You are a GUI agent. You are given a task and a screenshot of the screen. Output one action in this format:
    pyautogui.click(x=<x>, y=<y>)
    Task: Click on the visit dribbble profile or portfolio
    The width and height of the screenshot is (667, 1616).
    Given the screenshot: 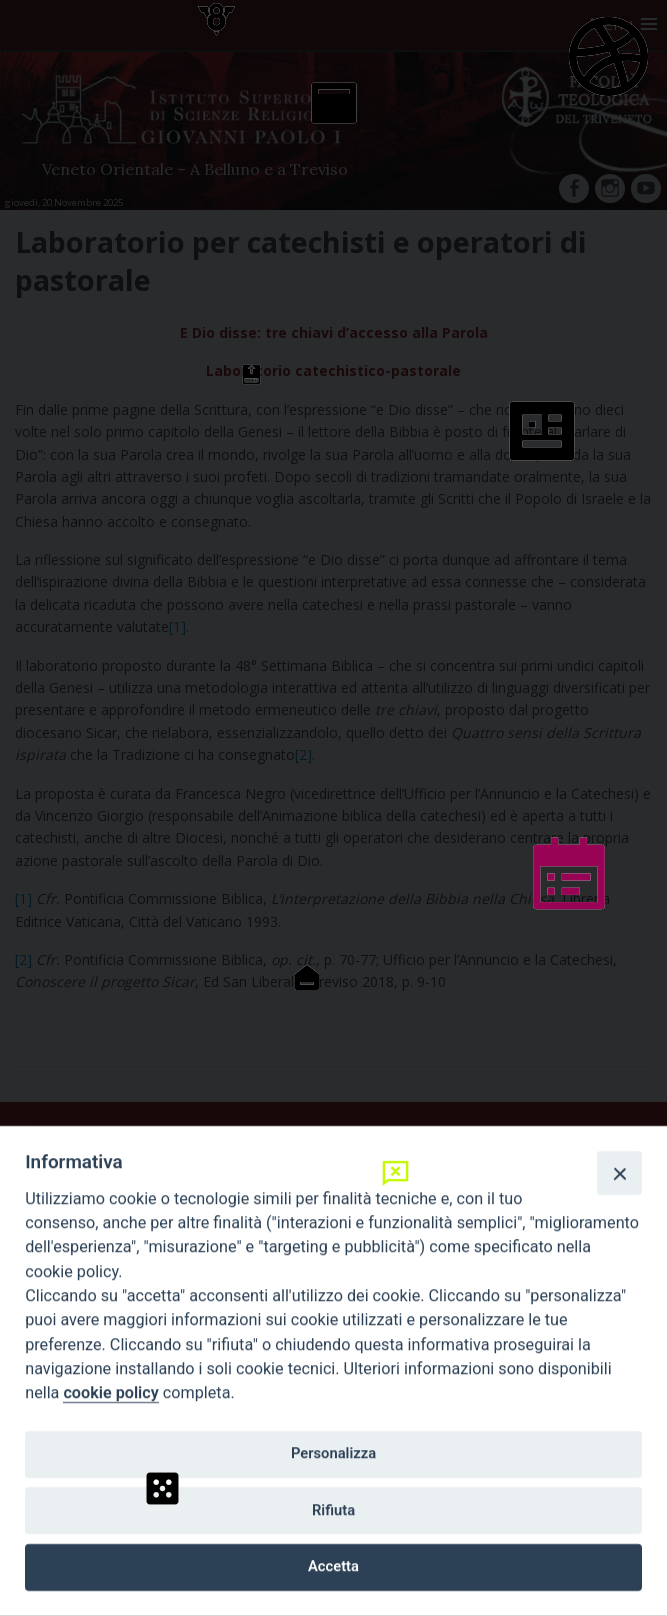 What is the action you would take?
    pyautogui.click(x=608, y=56)
    